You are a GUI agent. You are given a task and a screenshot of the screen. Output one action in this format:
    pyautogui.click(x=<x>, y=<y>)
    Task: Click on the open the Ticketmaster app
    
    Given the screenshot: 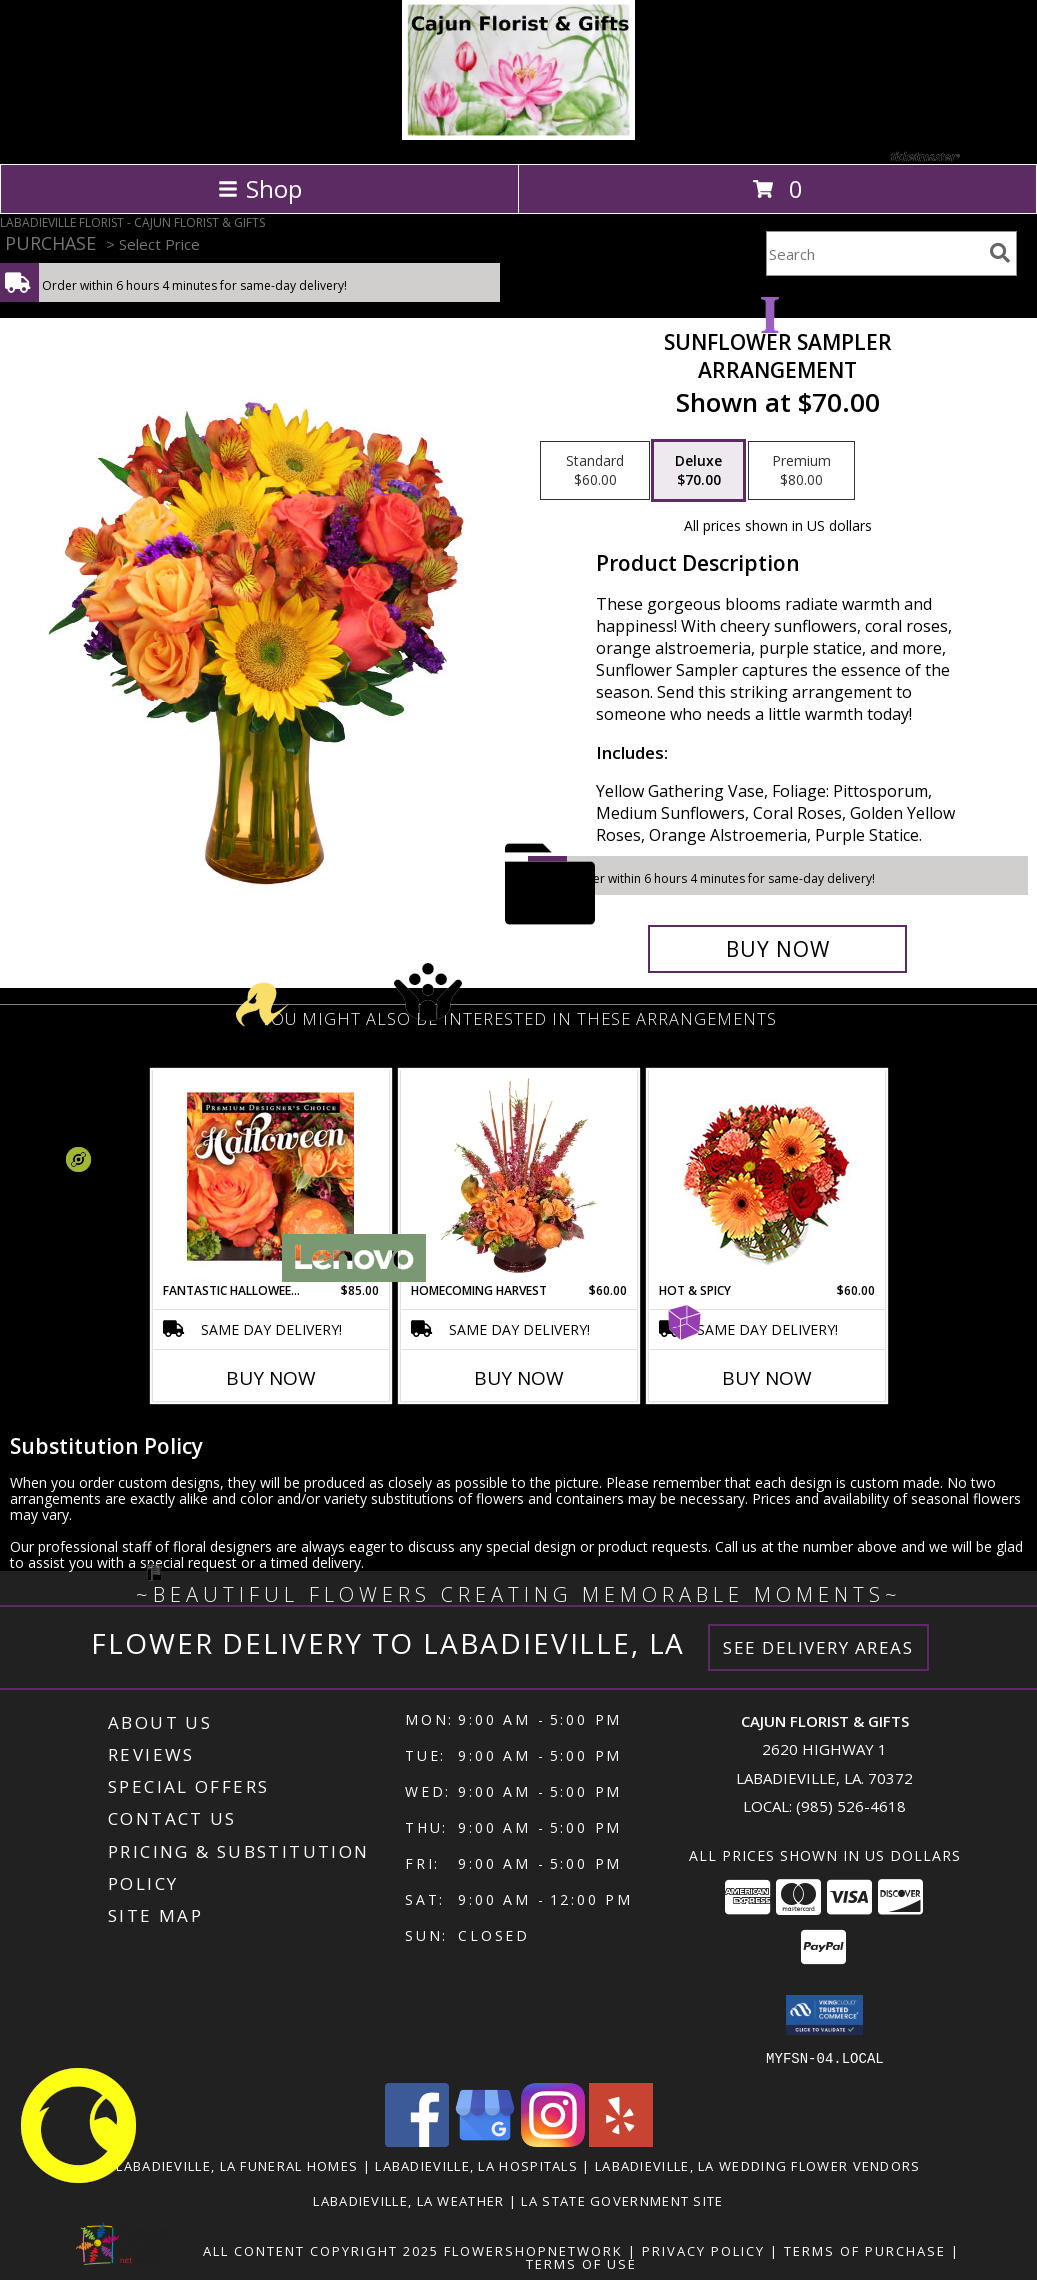 What is the action you would take?
    pyautogui.click(x=925, y=156)
    